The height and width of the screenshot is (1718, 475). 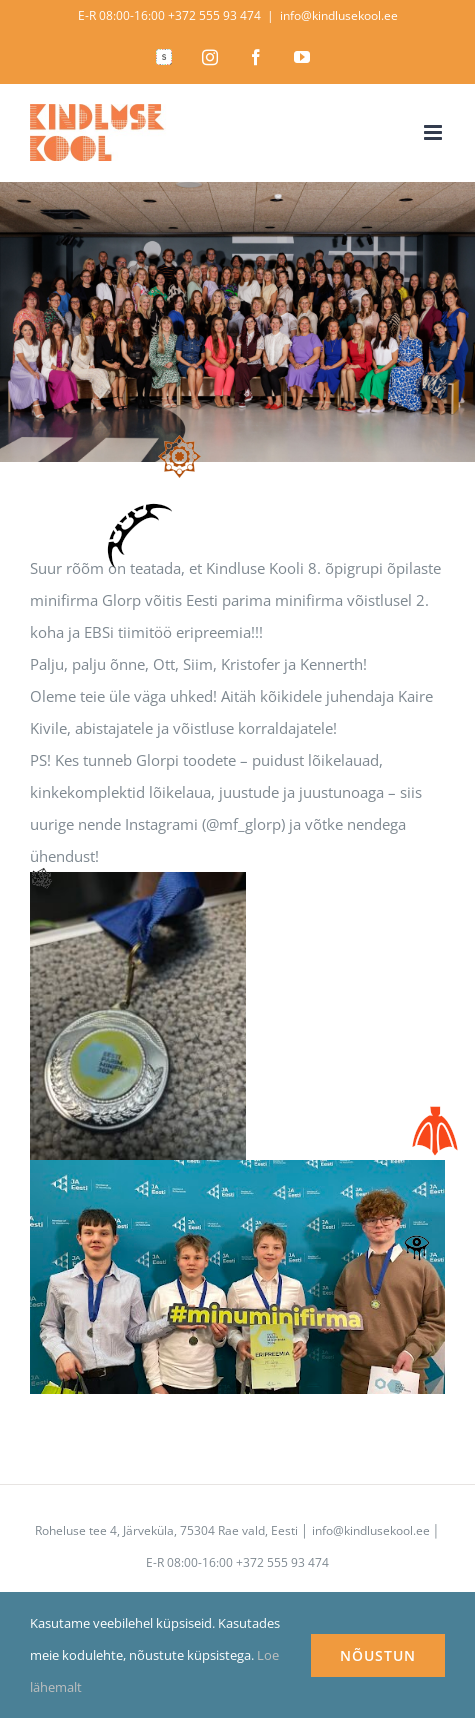 What do you see at coordinates (140, 536) in the screenshot?
I see `select the bat'leth weapon in a game inventory` at bounding box center [140, 536].